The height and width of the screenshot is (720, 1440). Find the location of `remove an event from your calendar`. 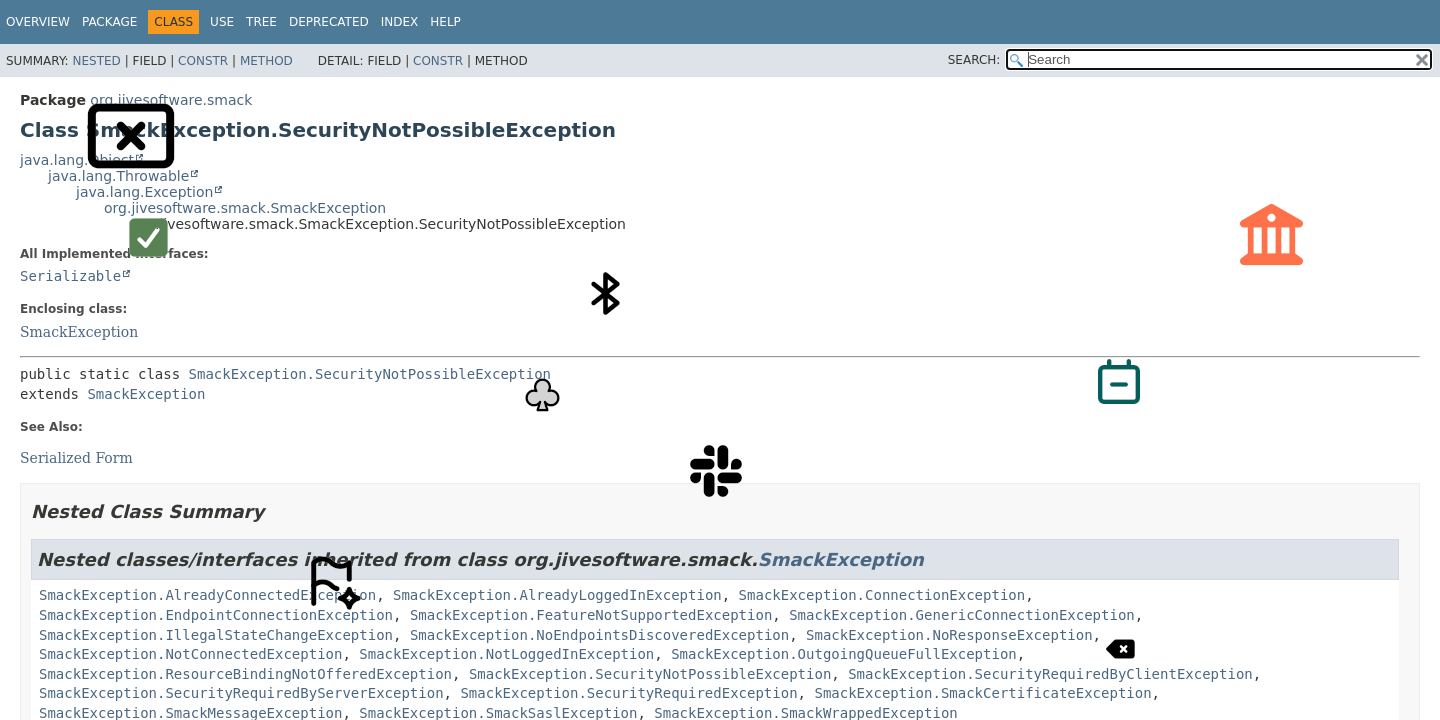

remove an event from your calendar is located at coordinates (1119, 383).